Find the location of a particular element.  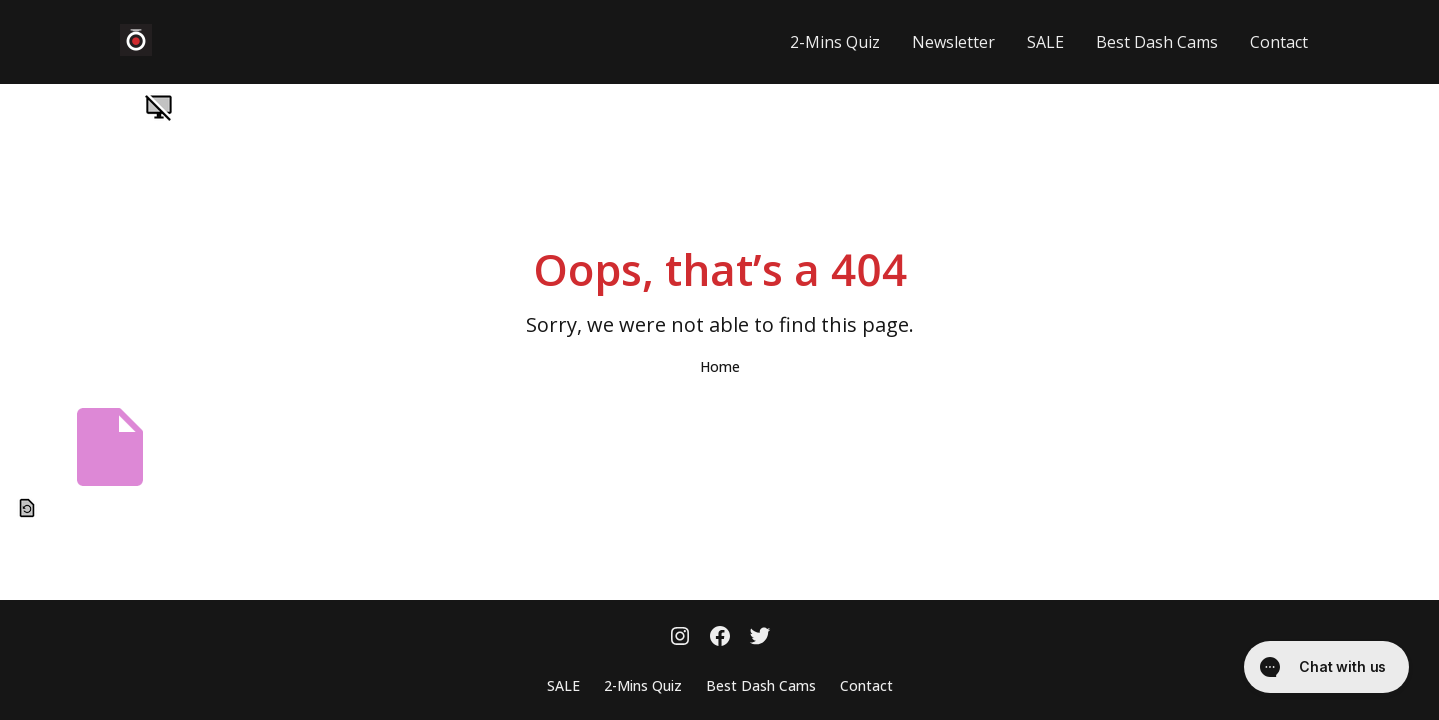

restore a previous version of a document is located at coordinates (27, 508).